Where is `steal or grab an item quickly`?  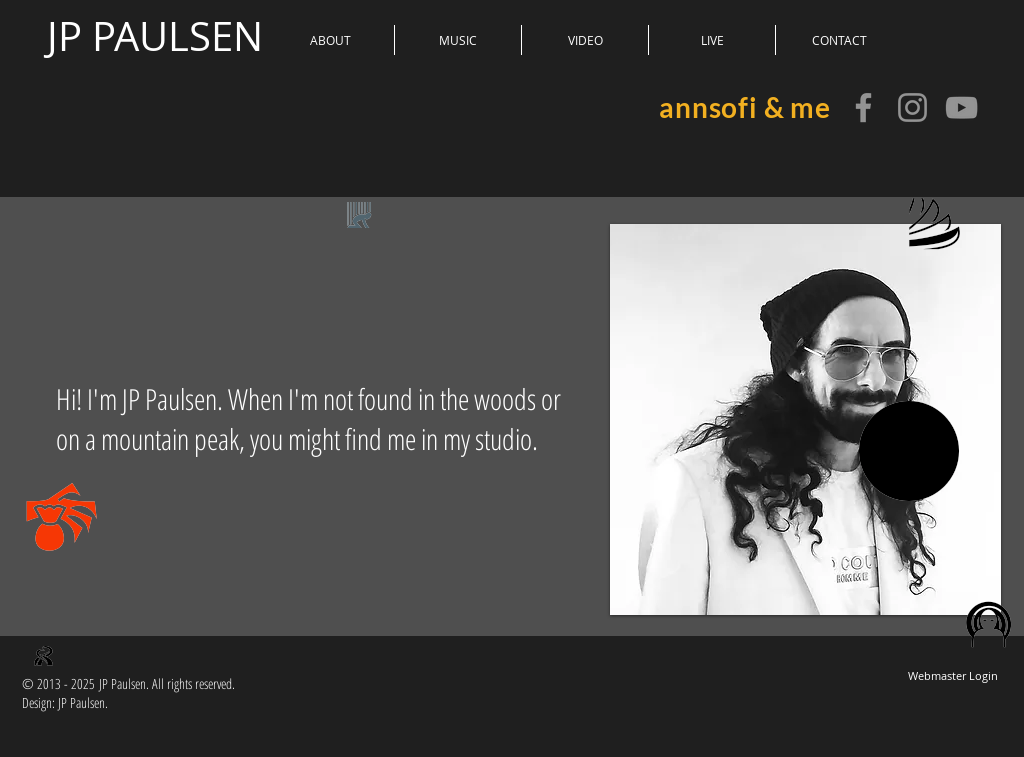
steal or grab an item quickly is located at coordinates (62, 515).